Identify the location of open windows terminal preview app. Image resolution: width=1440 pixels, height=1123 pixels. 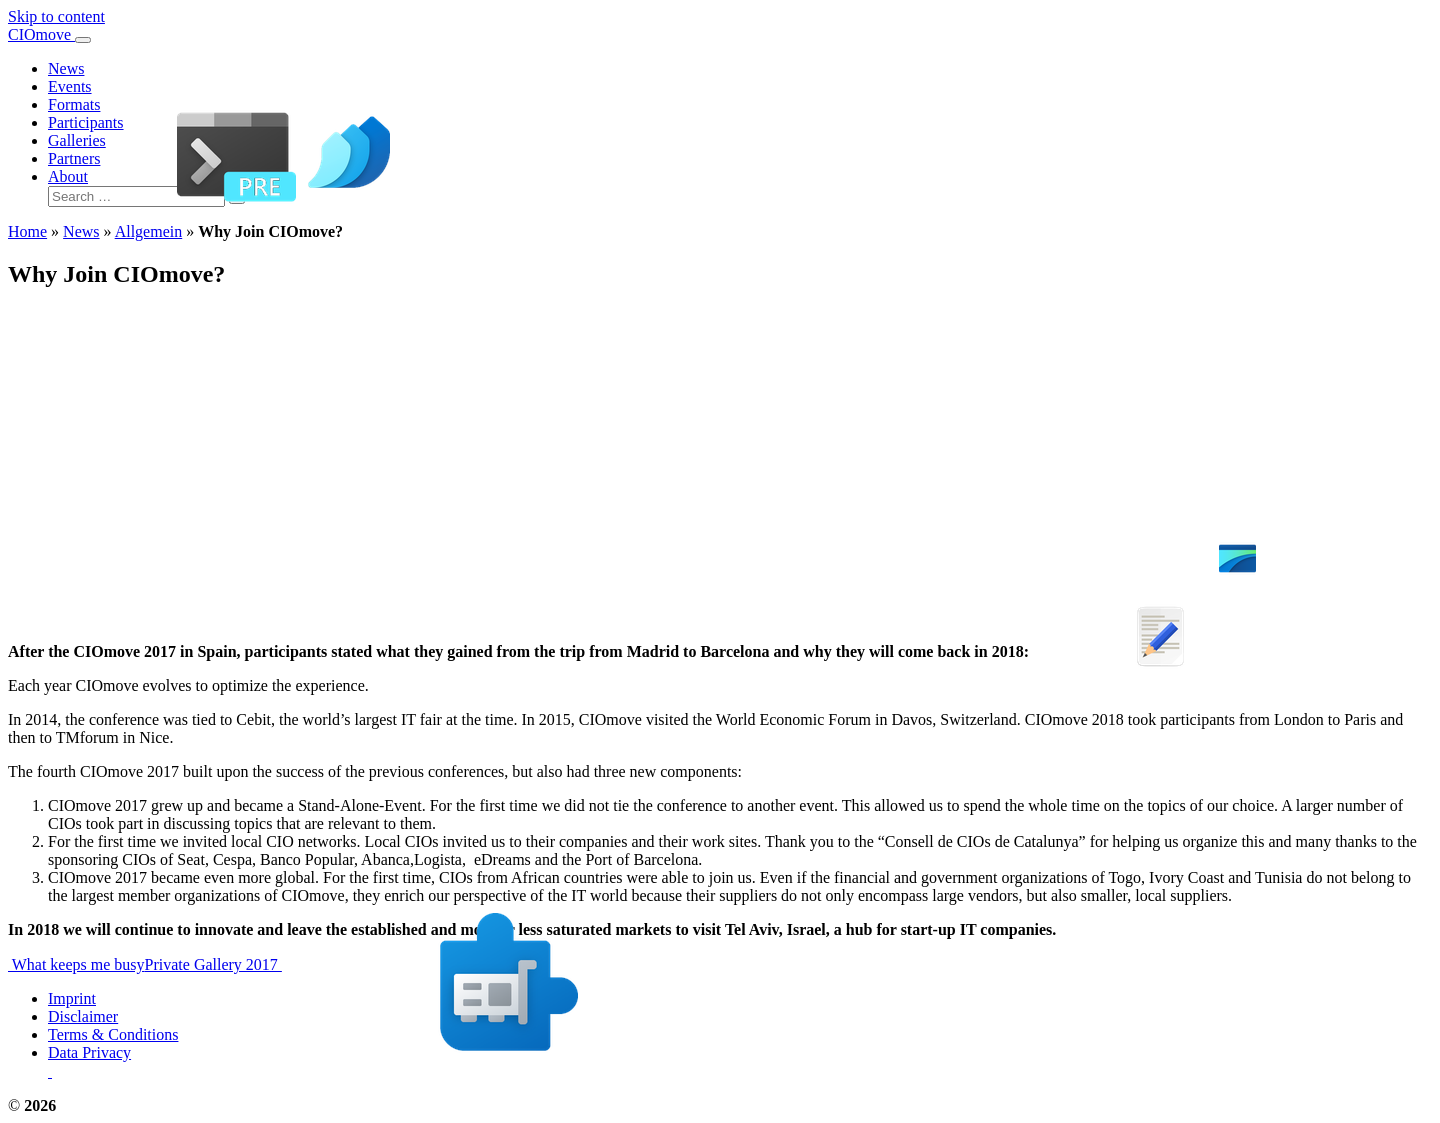
(236, 154).